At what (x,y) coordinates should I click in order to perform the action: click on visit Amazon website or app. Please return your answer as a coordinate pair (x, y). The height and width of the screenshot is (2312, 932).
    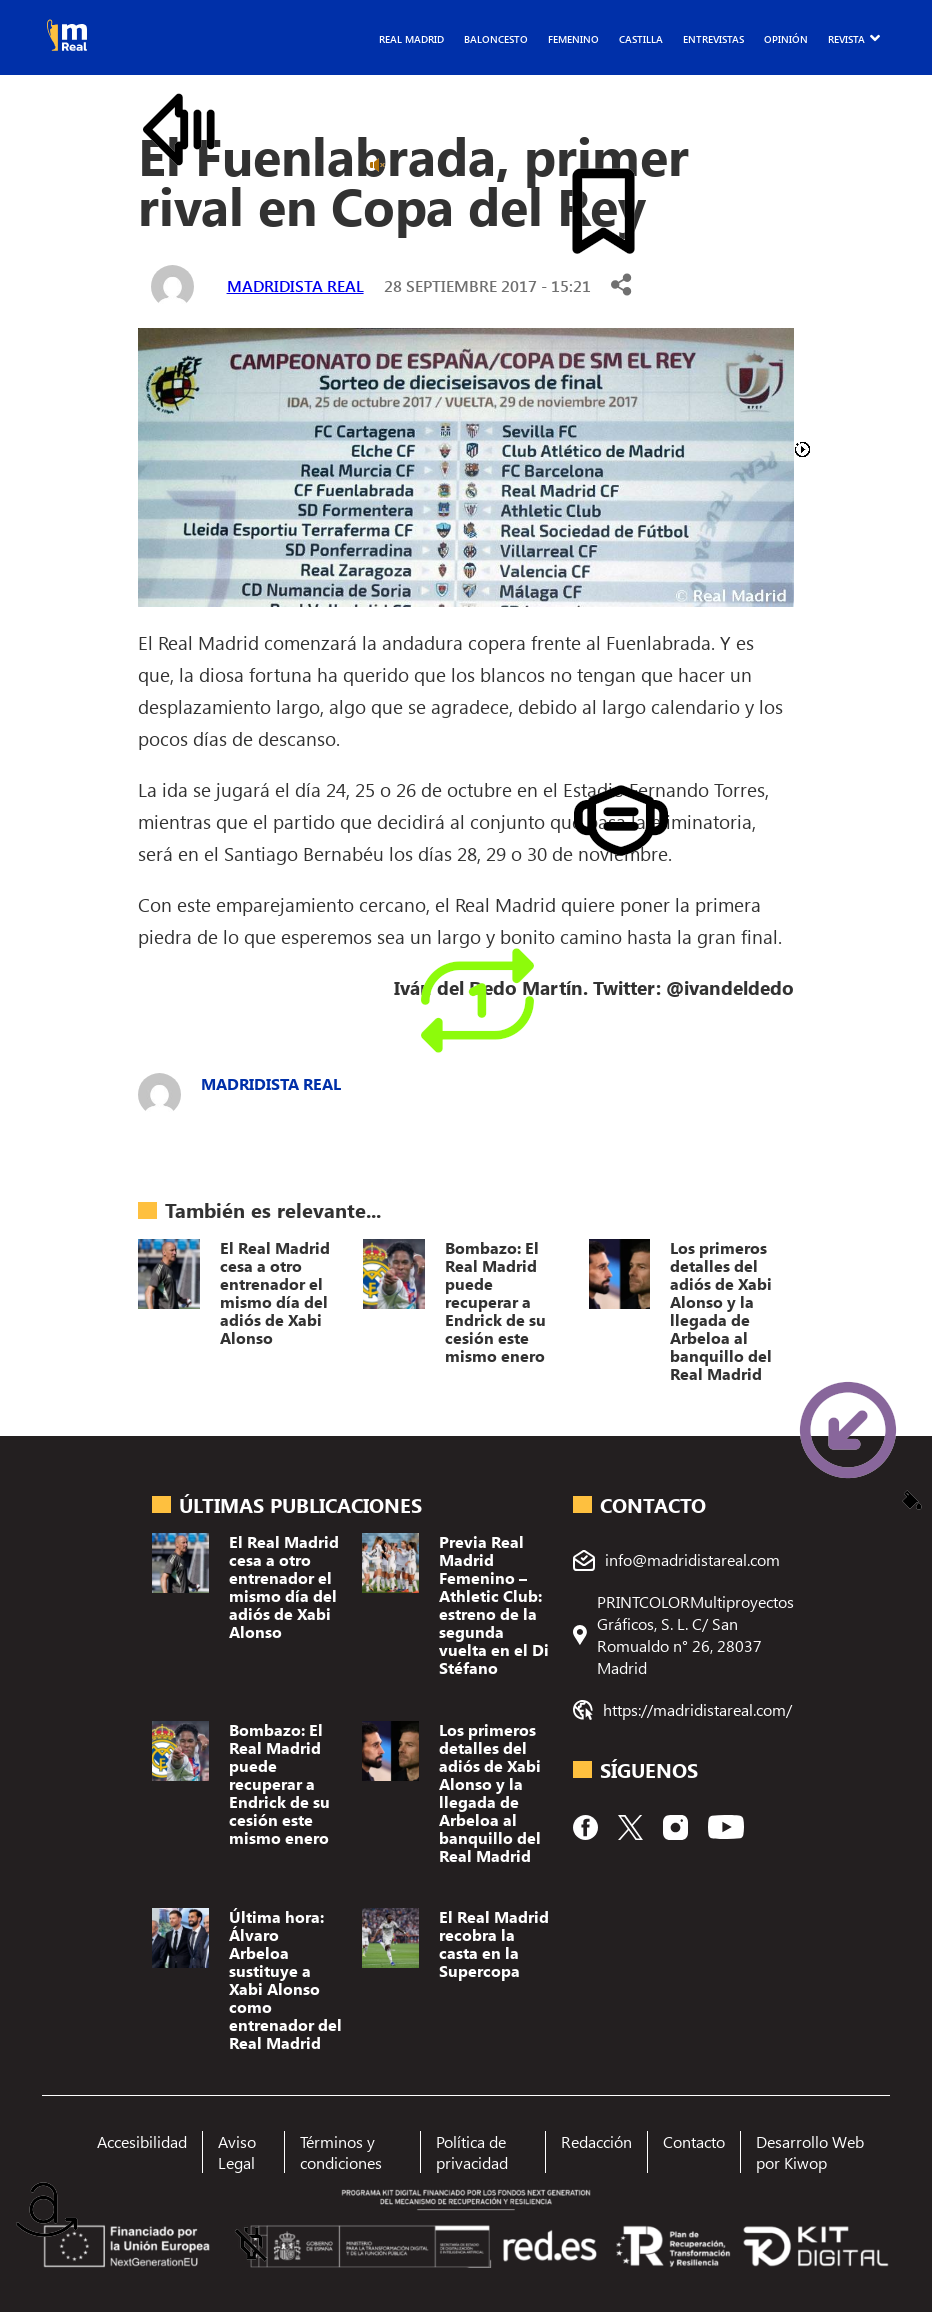
    Looking at the image, I should click on (44, 2208).